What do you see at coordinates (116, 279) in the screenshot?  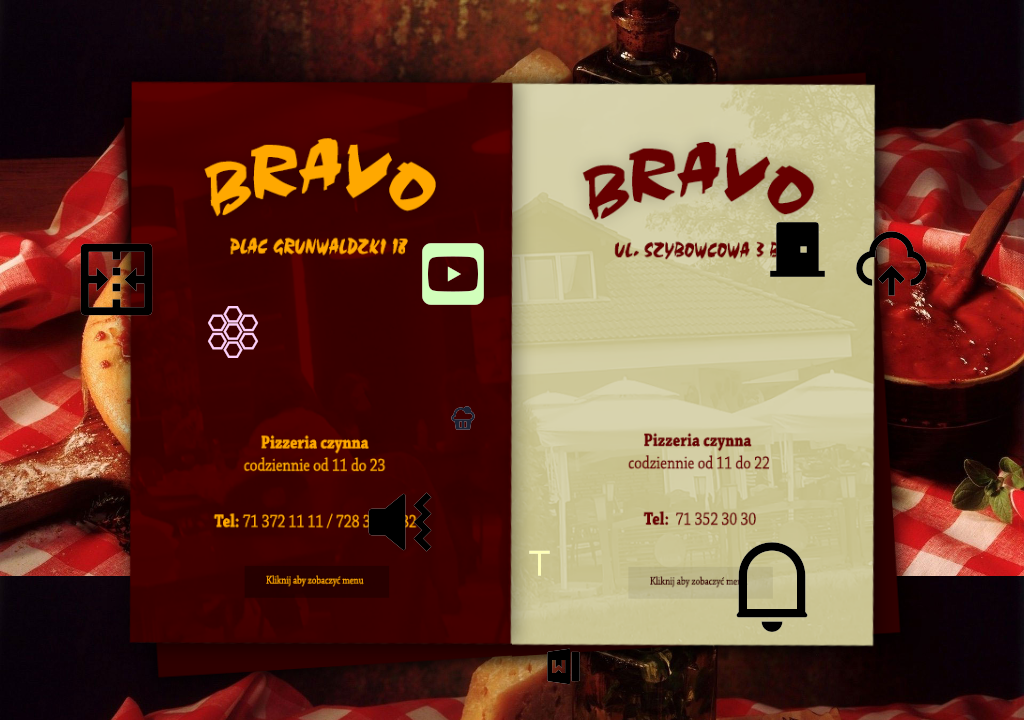 I see `merge selected cells horizontally in a table` at bounding box center [116, 279].